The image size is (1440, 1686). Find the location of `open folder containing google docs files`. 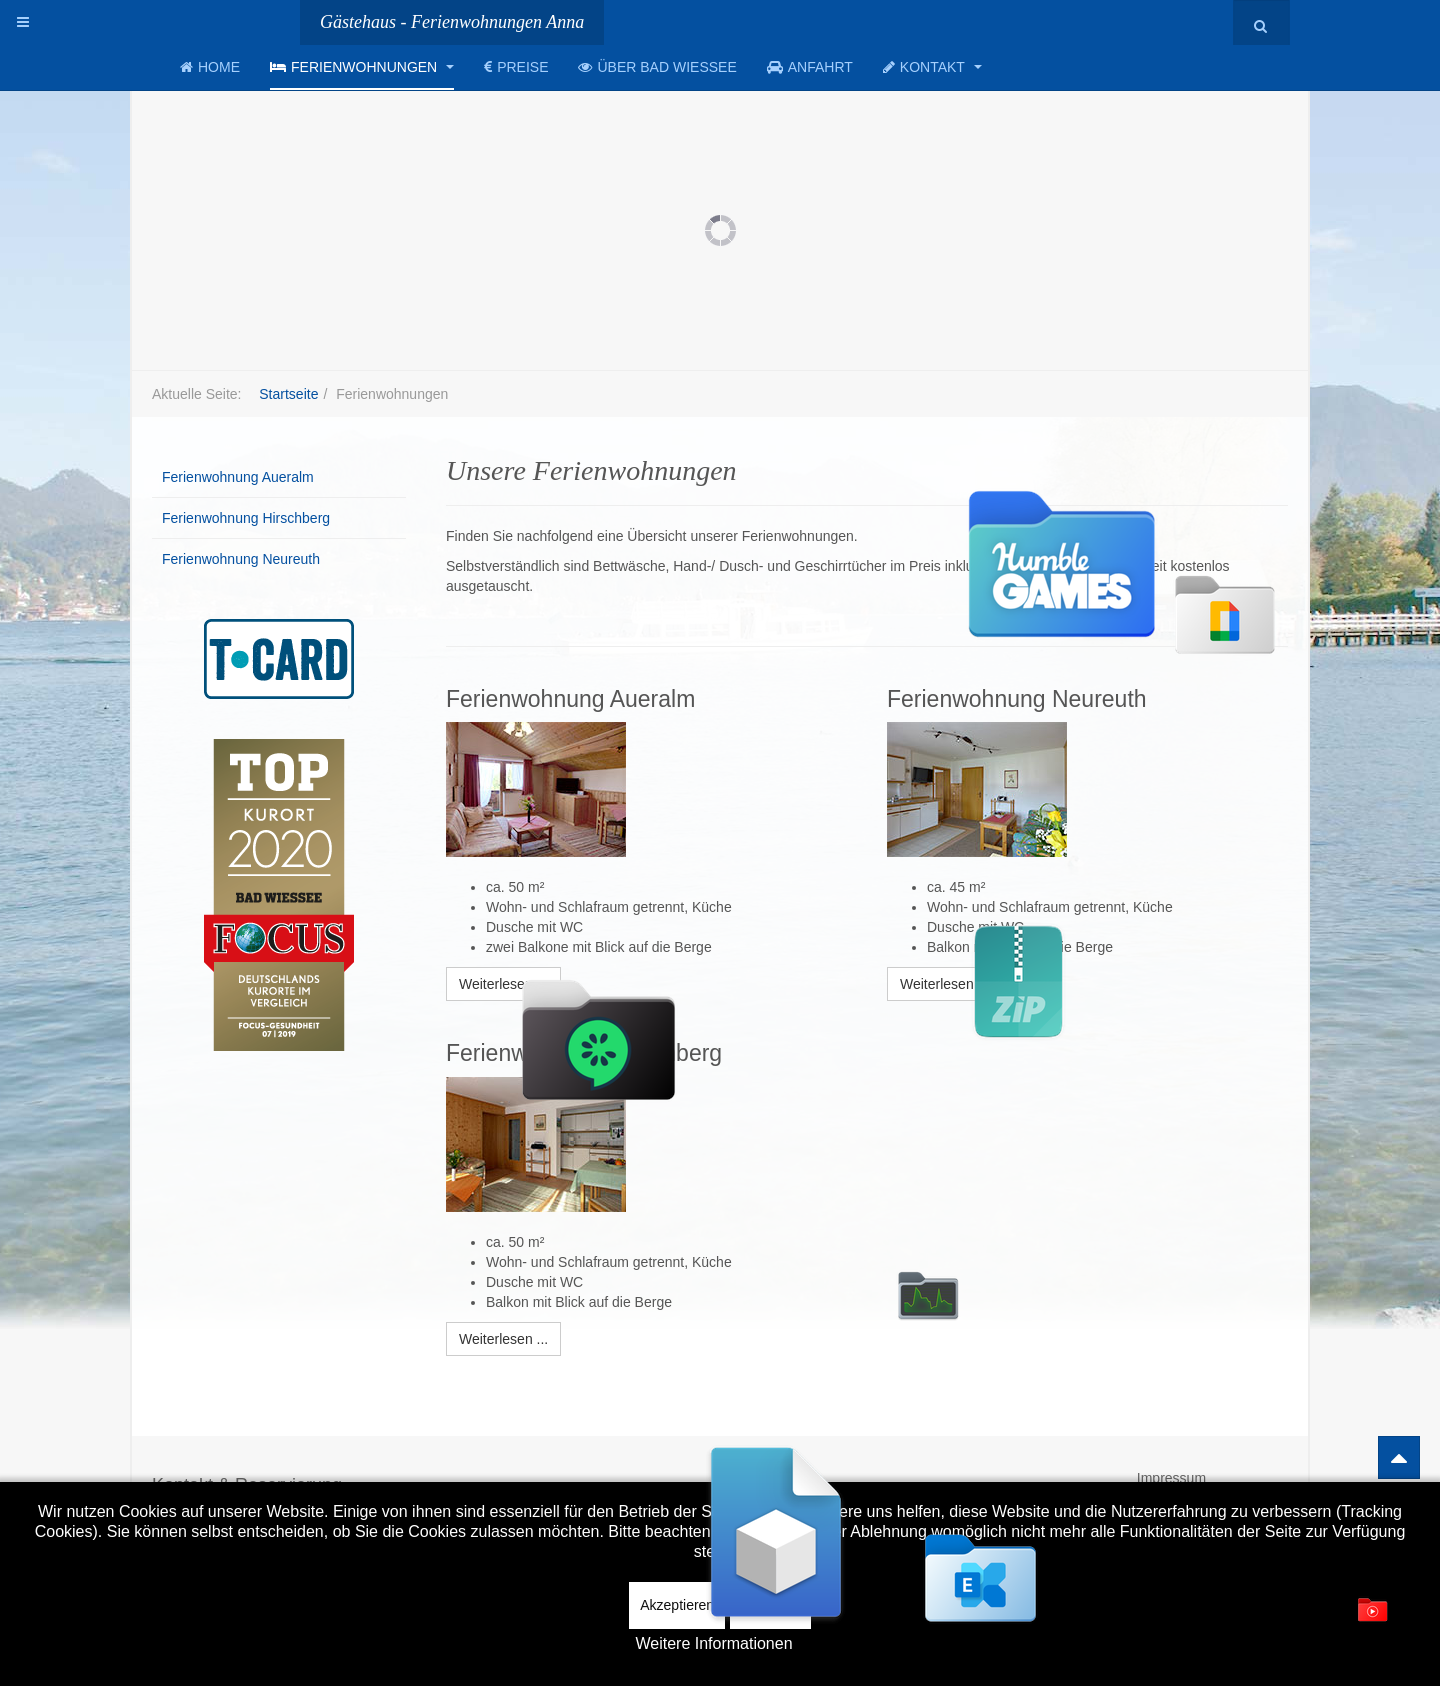

open folder containing google docs files is located at coordinates (1224, 617).